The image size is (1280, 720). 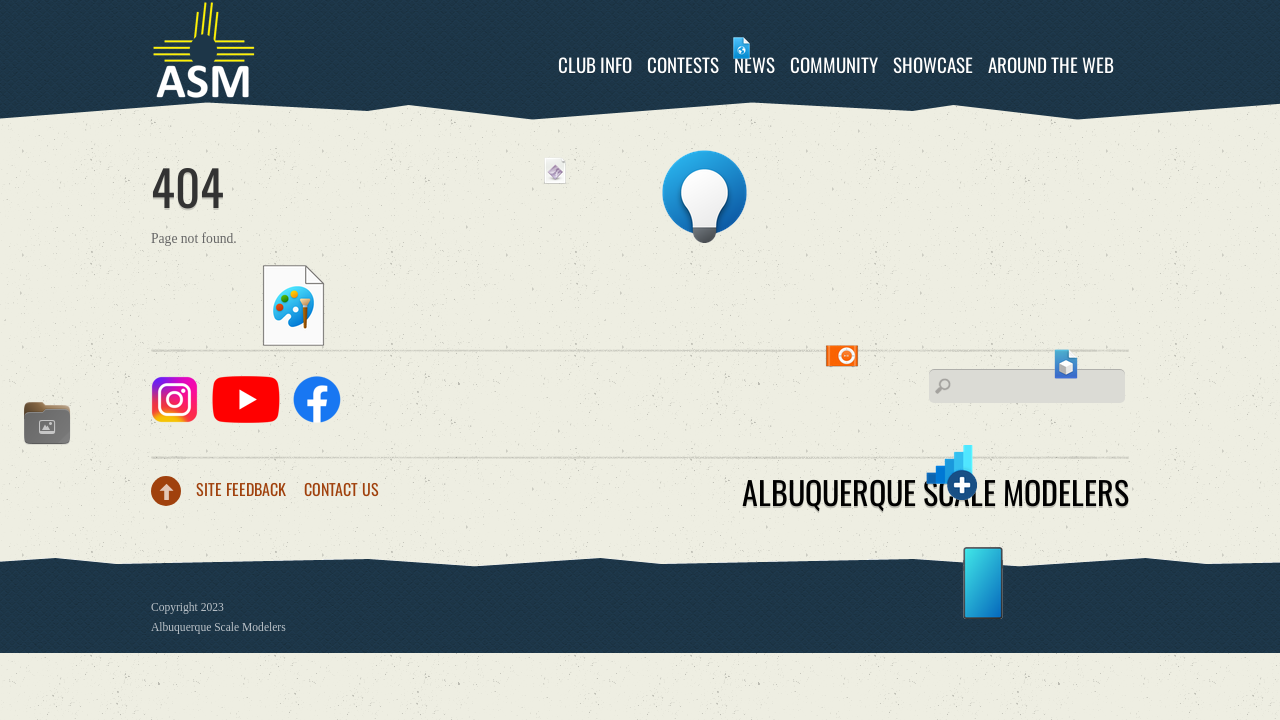 I want to click on open file in paint application, so click(x=293, y=305).